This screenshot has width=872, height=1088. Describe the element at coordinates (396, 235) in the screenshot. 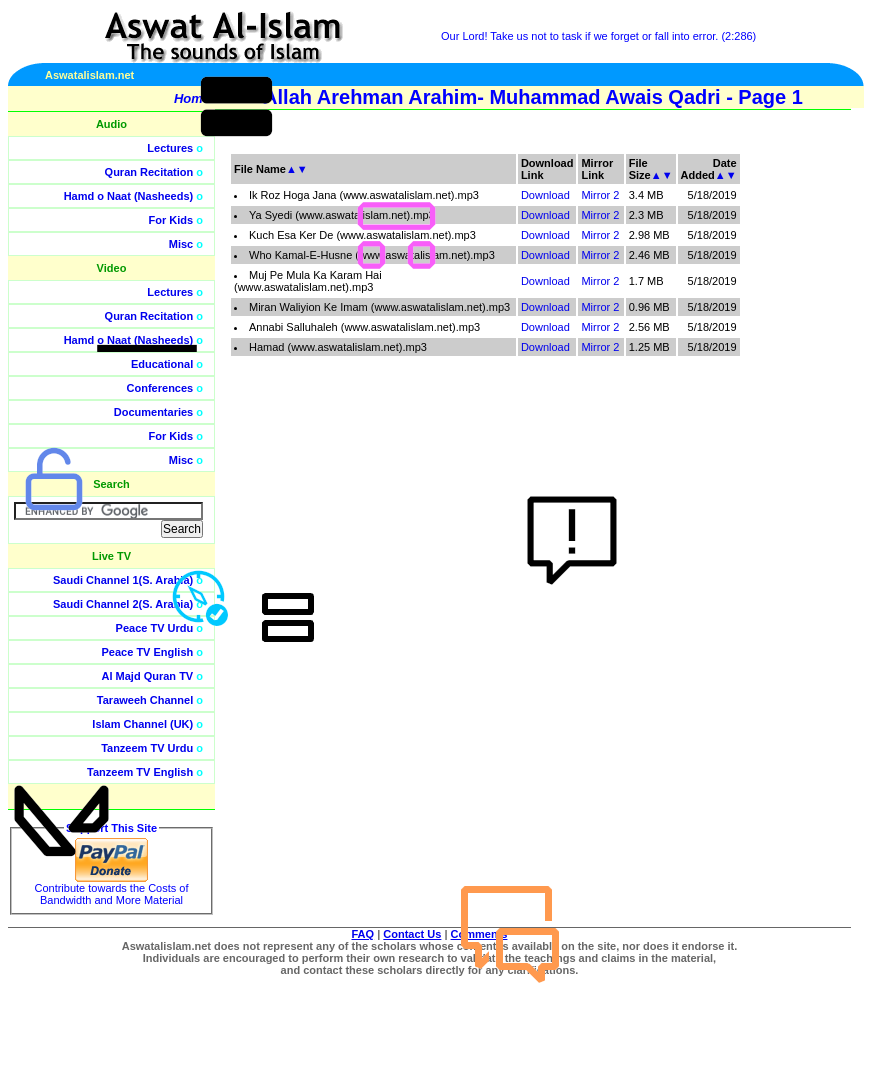

I see `view code structure or hierarchy` at that location.